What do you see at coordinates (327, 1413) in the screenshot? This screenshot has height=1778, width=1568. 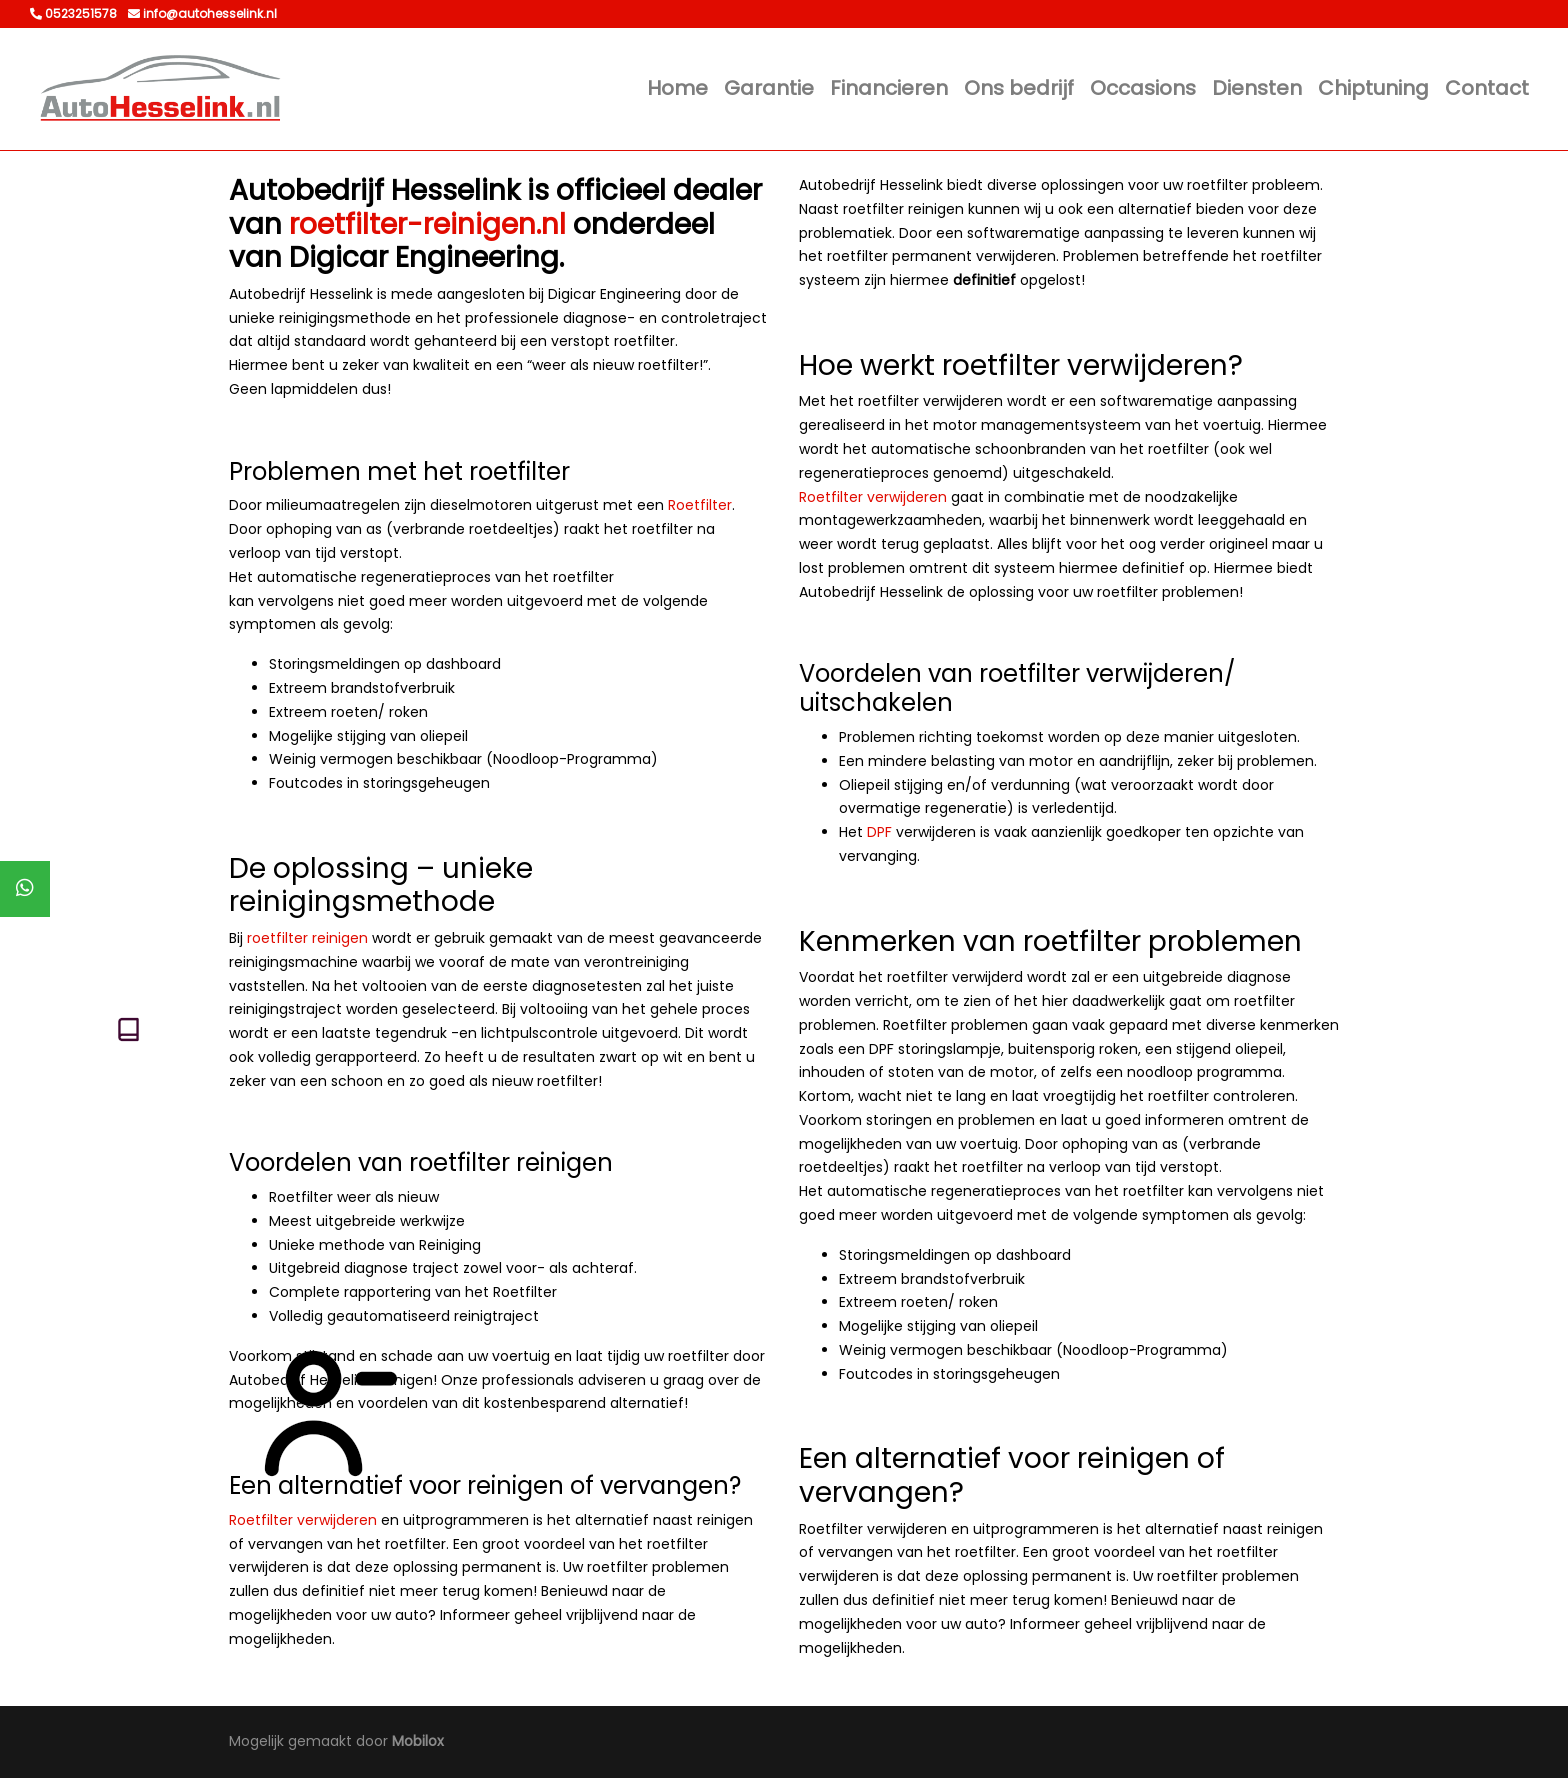 I see `remove a contact or friend` at bounding box center [327, 1413].